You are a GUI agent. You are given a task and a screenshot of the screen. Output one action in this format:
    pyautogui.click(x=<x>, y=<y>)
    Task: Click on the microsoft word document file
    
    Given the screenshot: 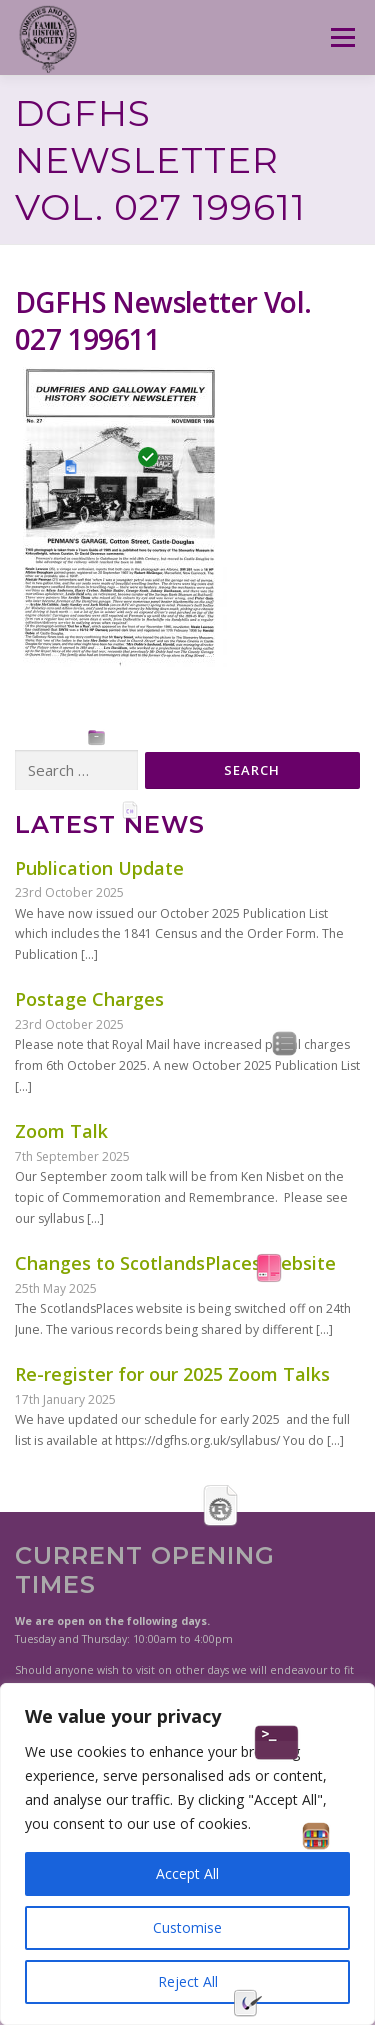 What is the action you would take?
    pyautogui.click(x=71, y=467)
    